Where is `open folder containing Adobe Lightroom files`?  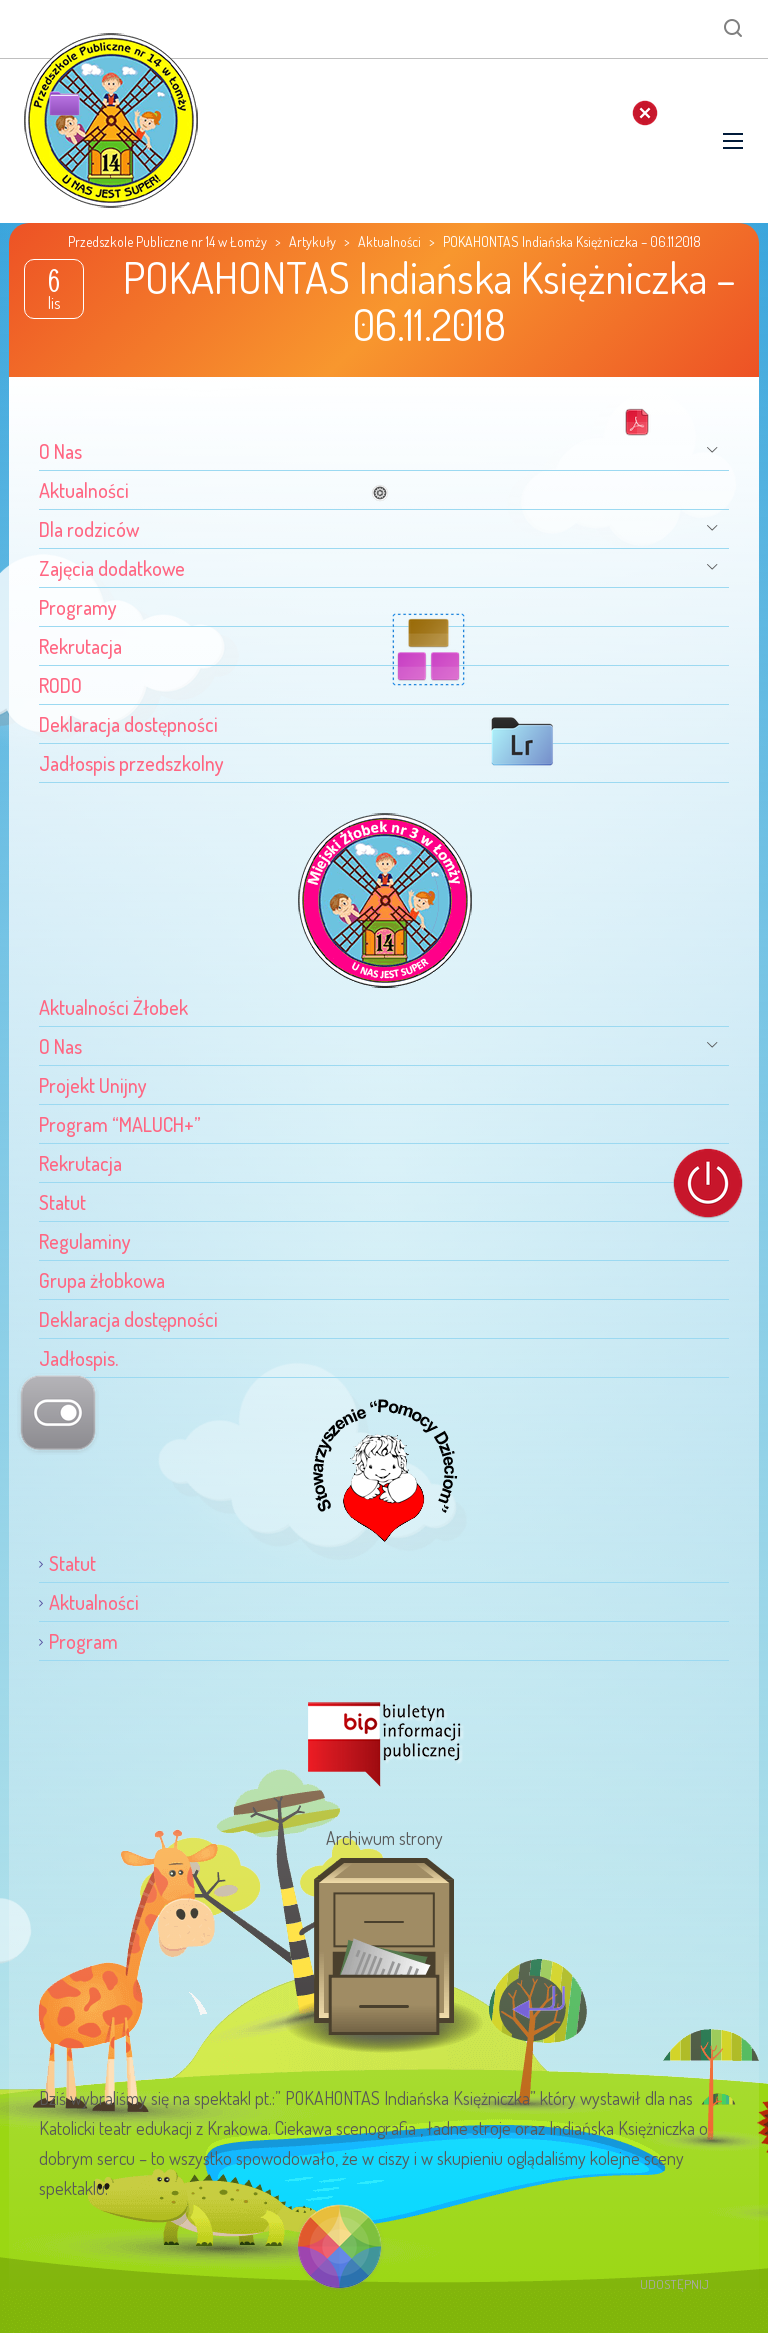 open folder containing Adobe Lightroom files is located at coordinates (522, 743).